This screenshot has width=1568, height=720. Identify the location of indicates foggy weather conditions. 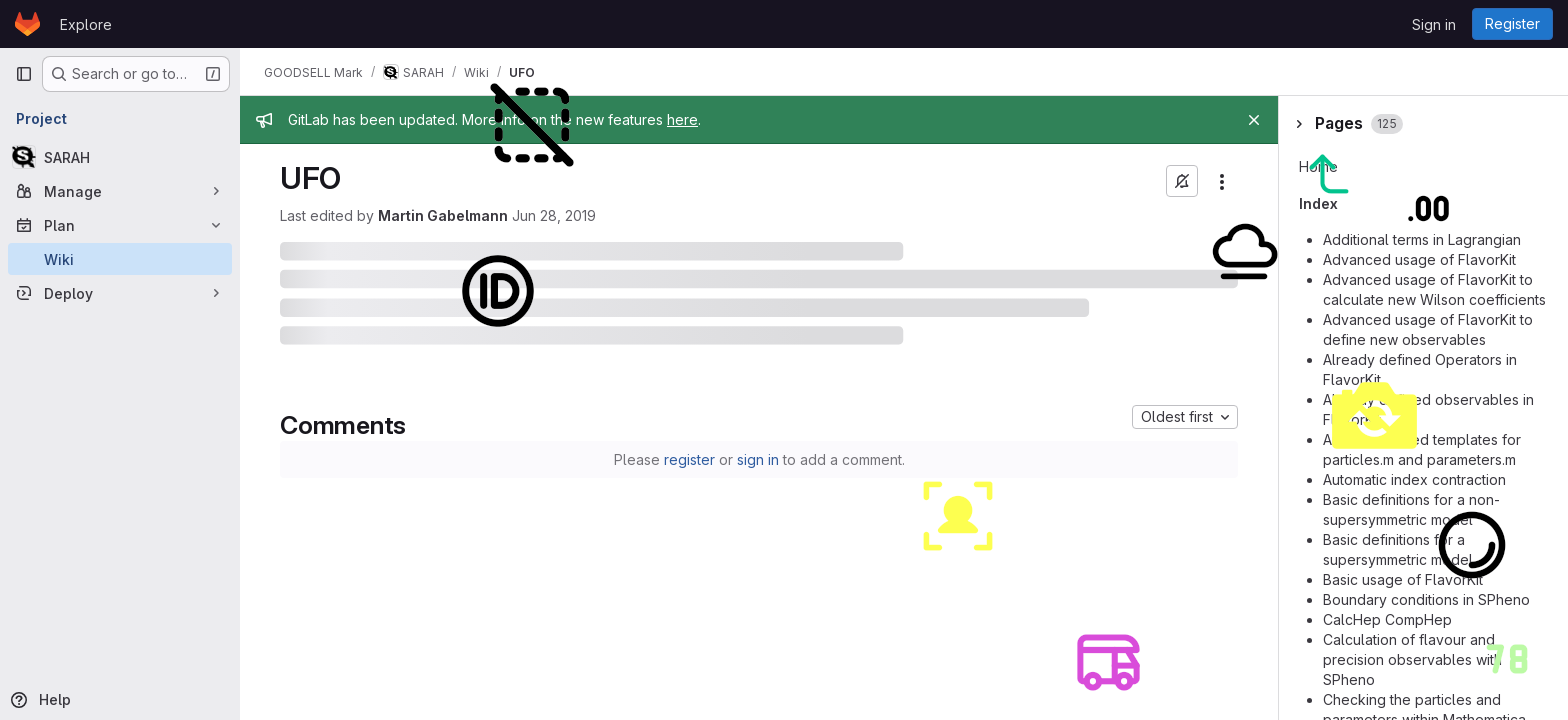
(1244, 253).